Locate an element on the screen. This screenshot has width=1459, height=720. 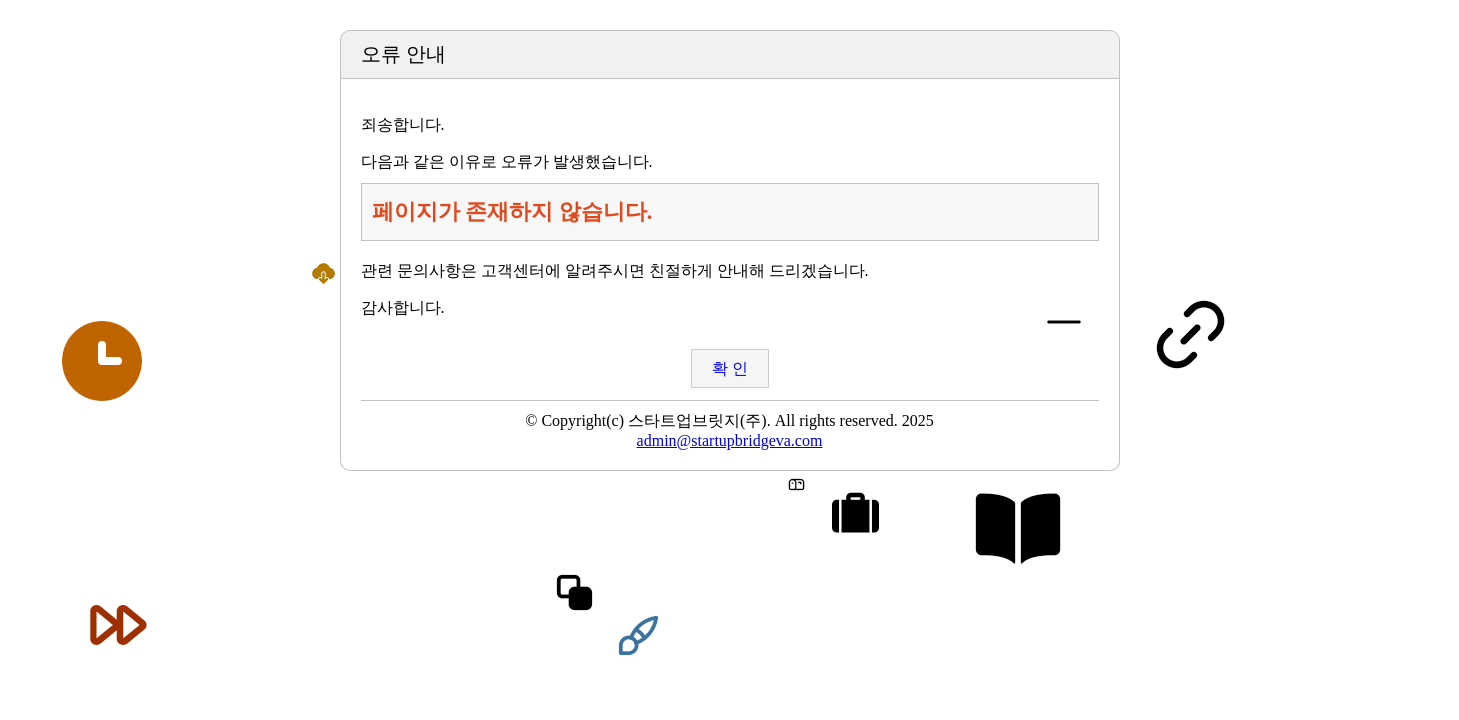
view current time is located at coordinates (102, 361).